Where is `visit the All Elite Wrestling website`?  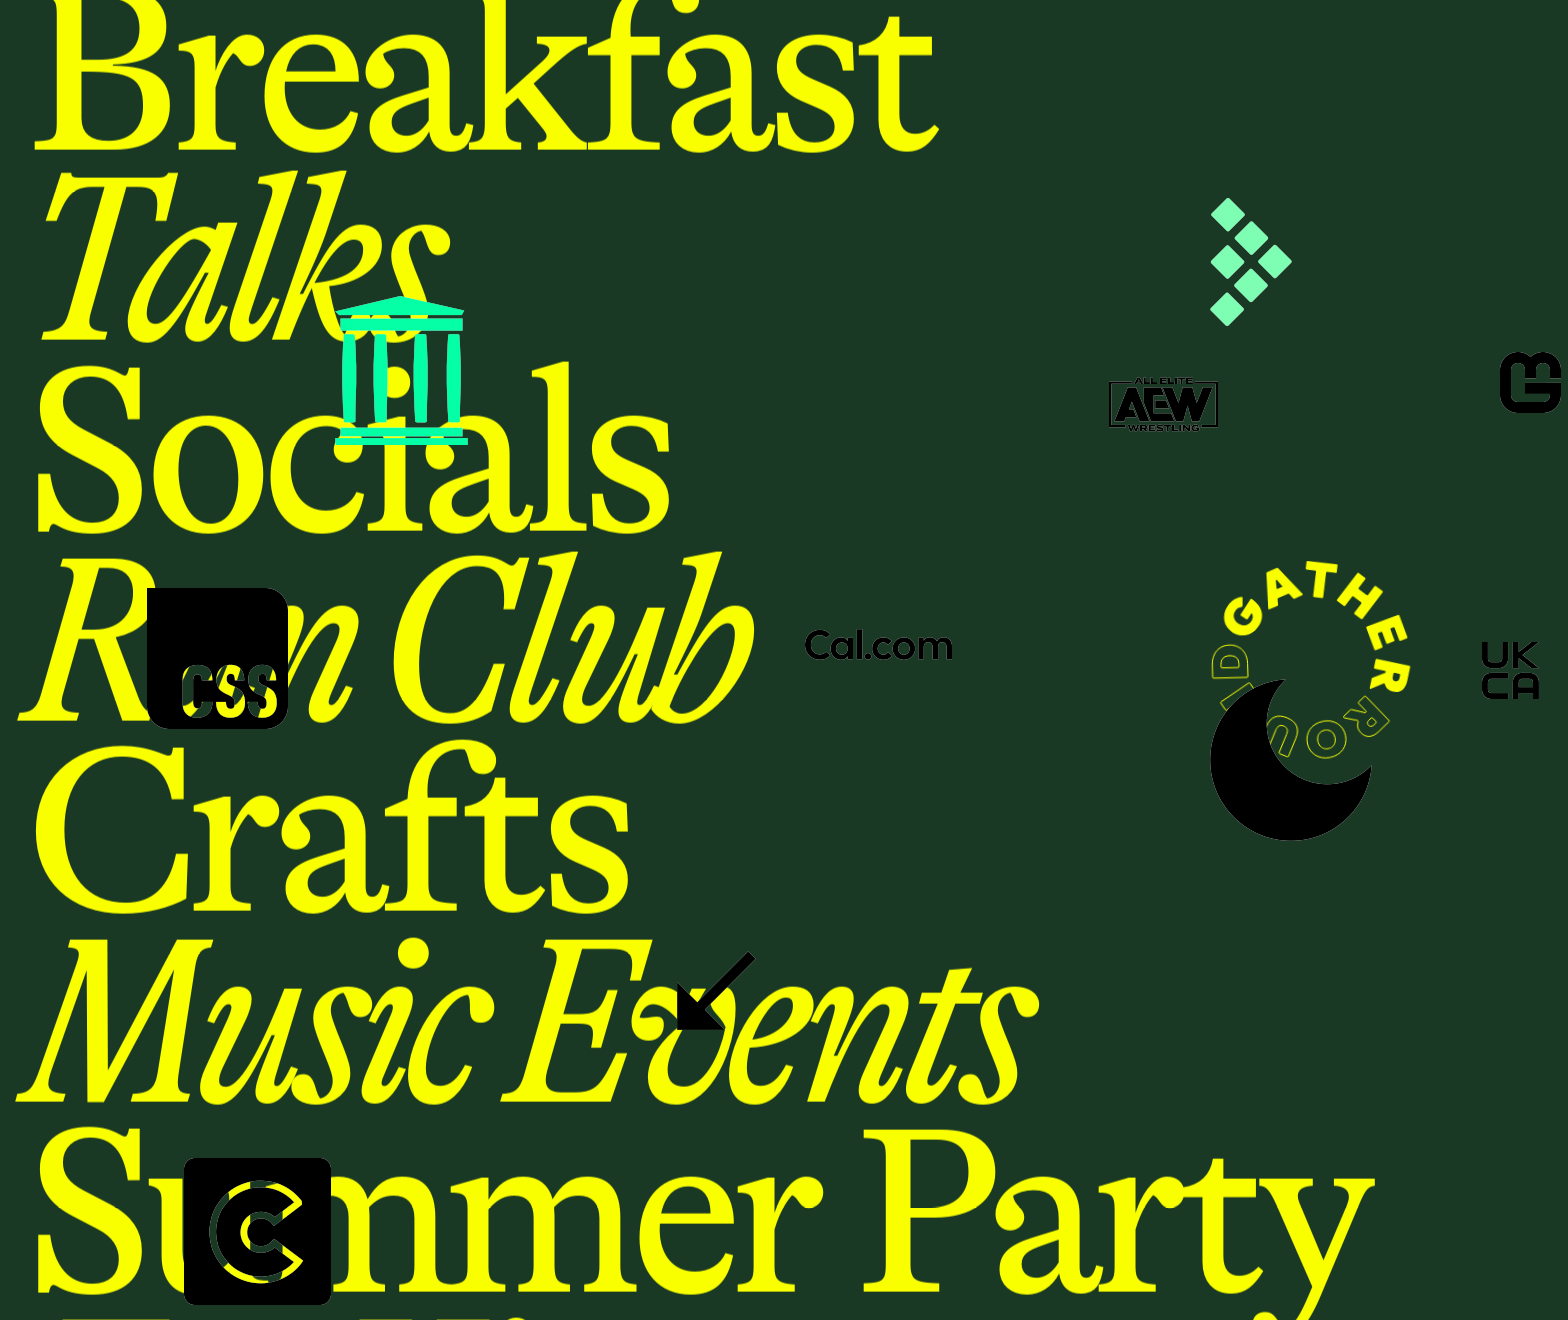
visit the All Elite Wrestling website is located at coordinates (1163, 404).